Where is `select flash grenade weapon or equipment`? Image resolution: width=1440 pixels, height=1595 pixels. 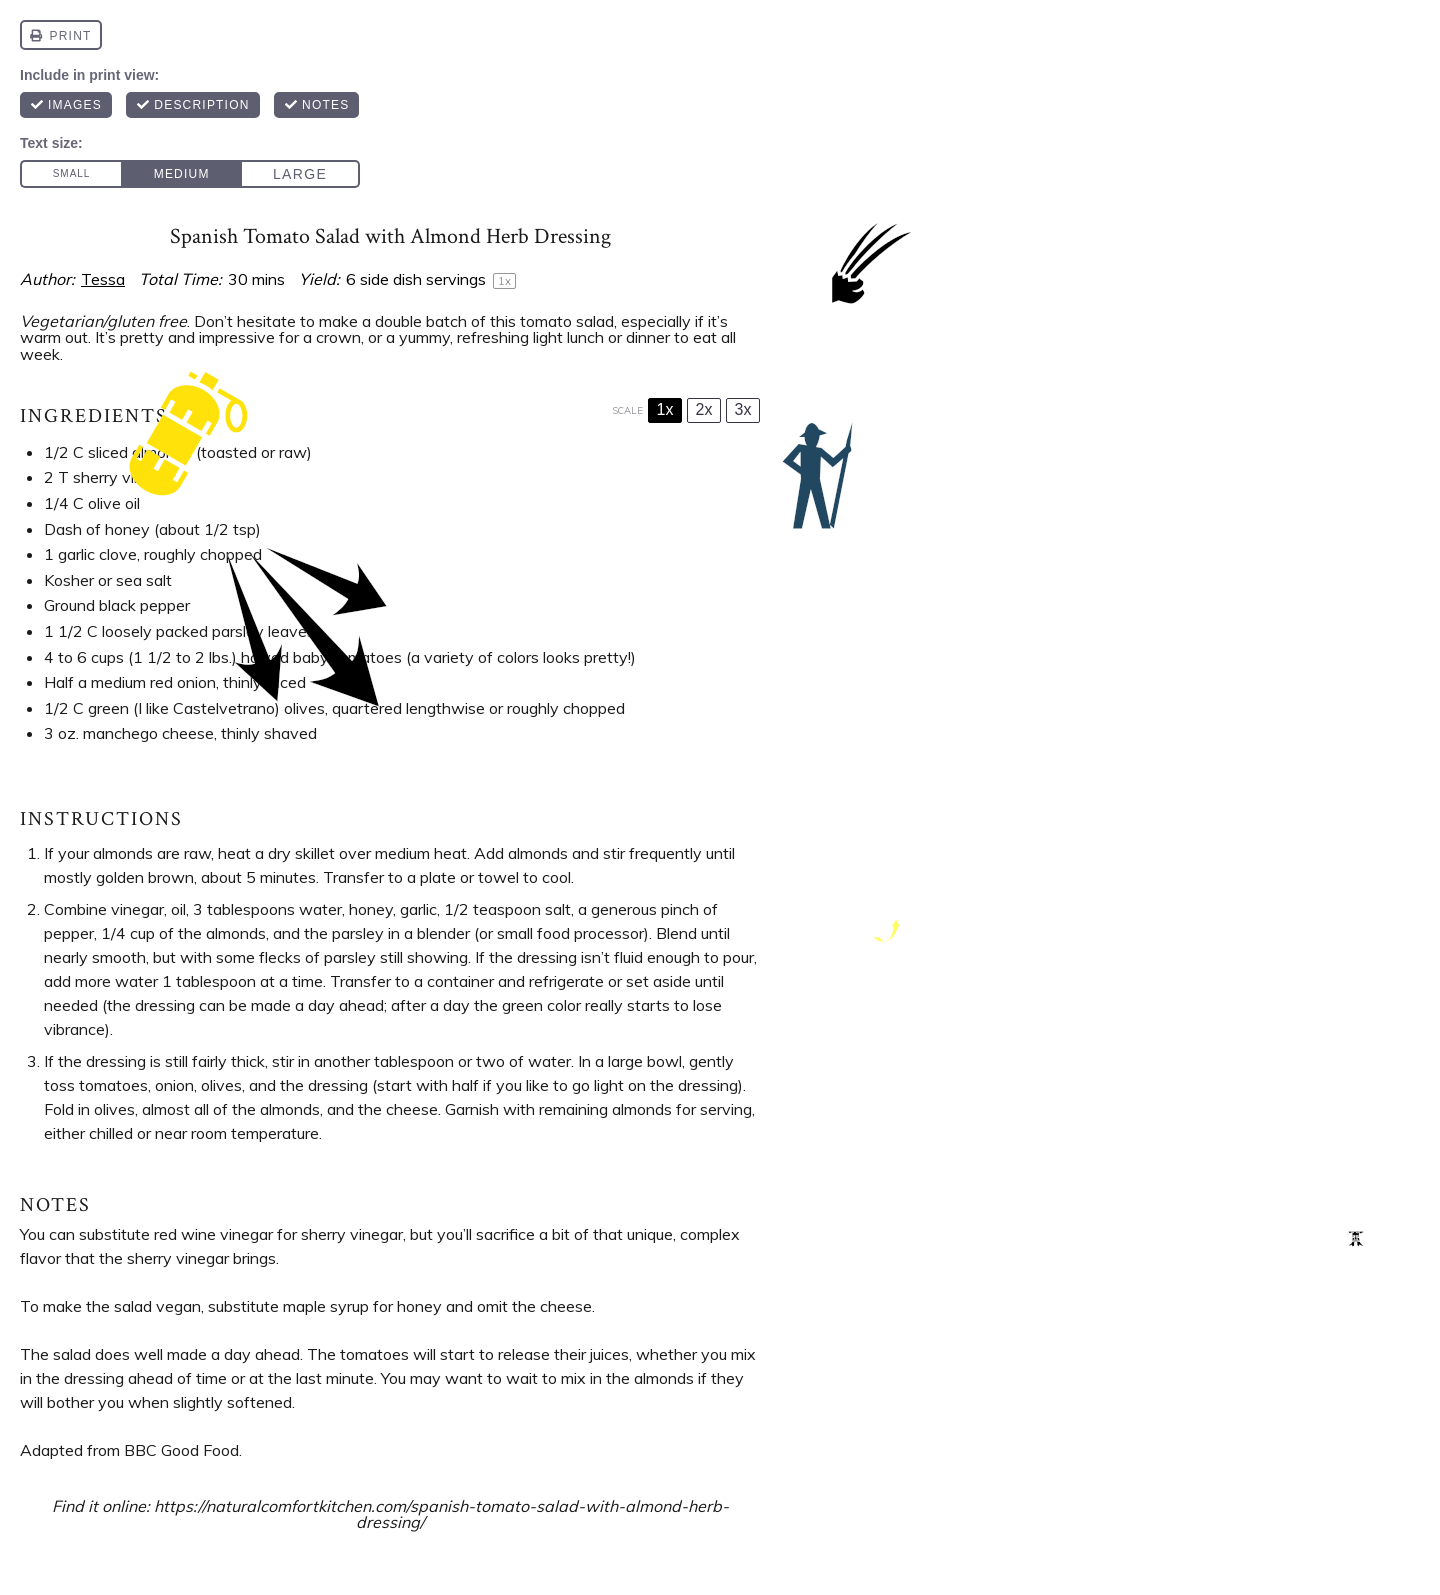 select flash grenade weapon or equipment is located at coordinates (184, 432).